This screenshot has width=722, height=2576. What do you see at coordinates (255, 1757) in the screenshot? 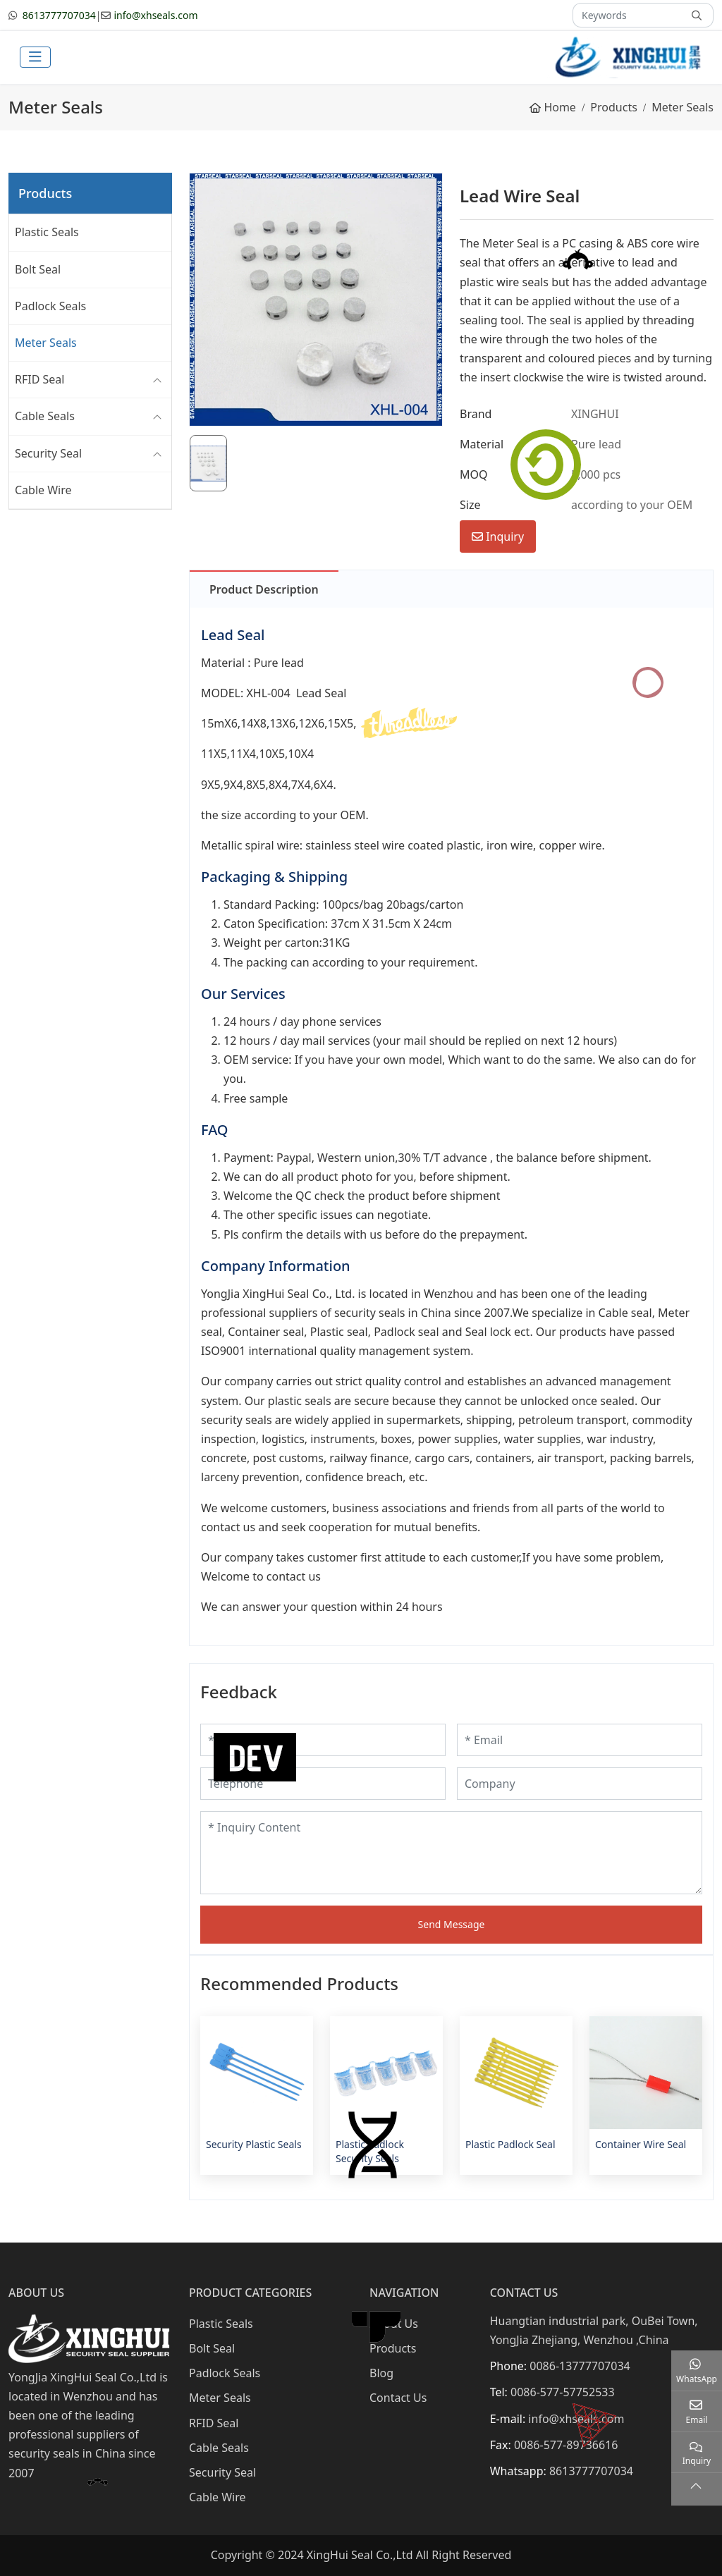
I see `visit the DEV Community platform` at bounding box center [255, 1757].